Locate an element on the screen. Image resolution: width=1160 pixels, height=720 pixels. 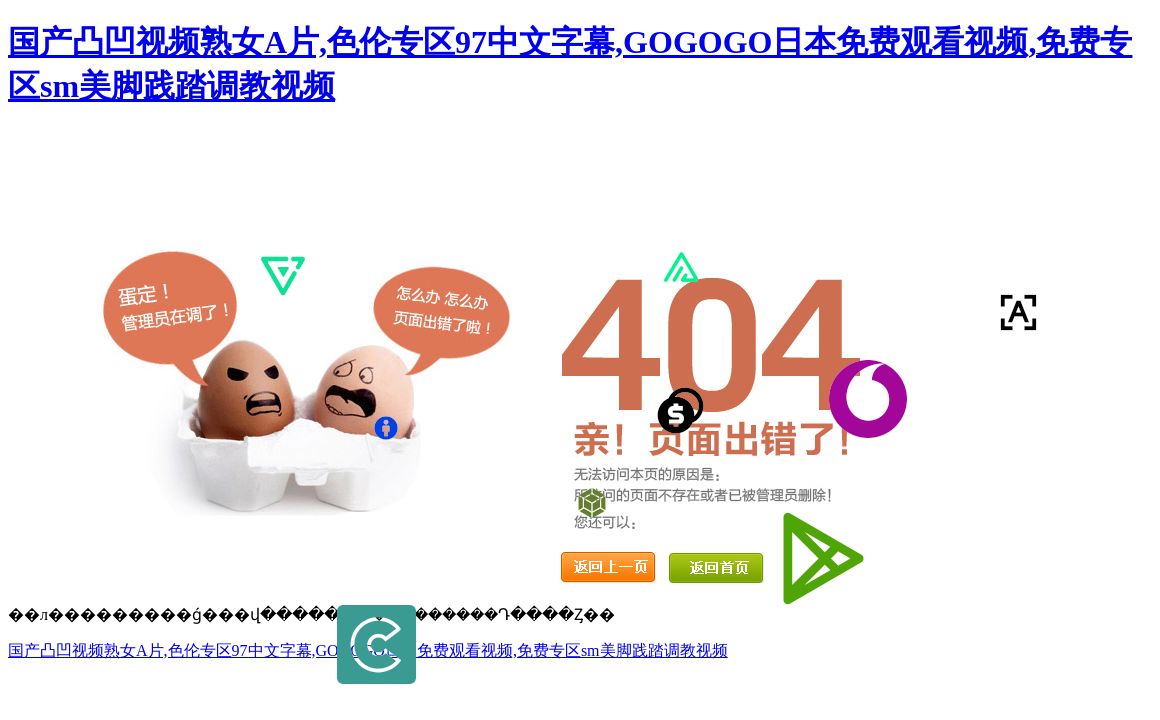
view your coin balance or currency is located at coordinates (680, 410).